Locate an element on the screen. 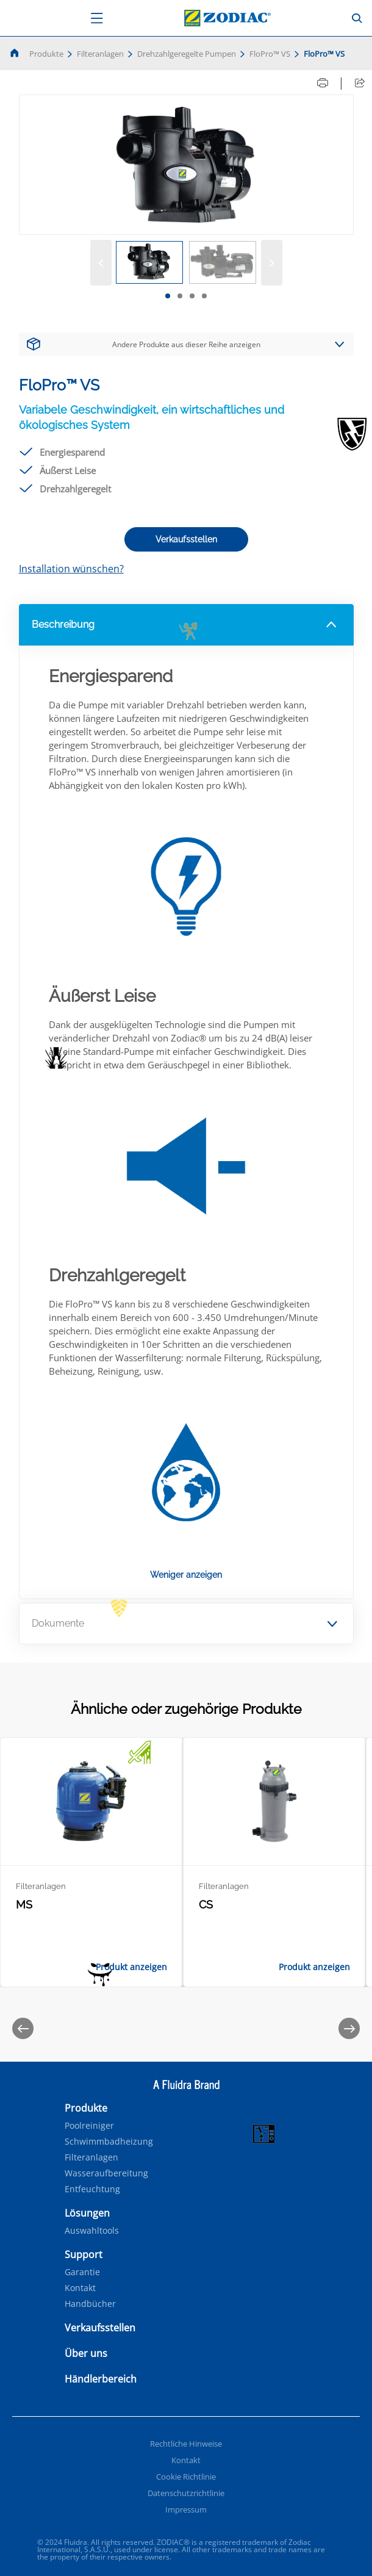  equip or view layered armor sets is located at coordinates (119, 1608).